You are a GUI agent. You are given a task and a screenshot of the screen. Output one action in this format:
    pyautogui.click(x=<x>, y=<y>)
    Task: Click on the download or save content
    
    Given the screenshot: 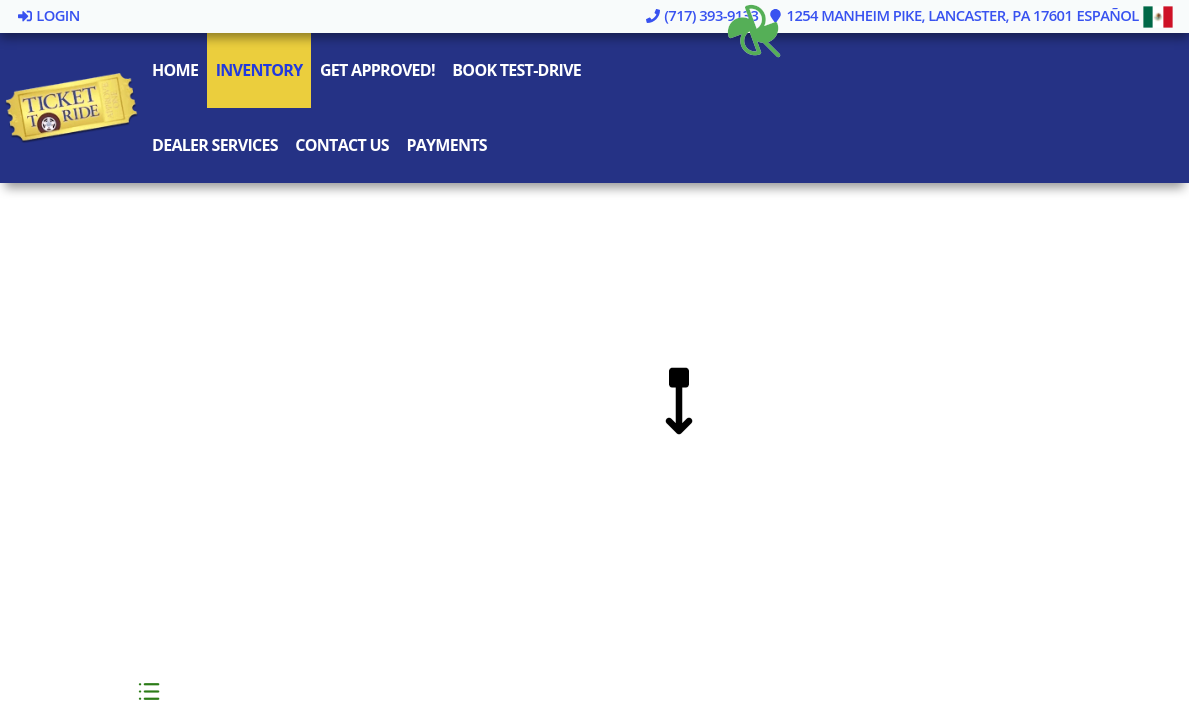 What is the action you would take?
    pyautogui.click(x=679, y=401)
    